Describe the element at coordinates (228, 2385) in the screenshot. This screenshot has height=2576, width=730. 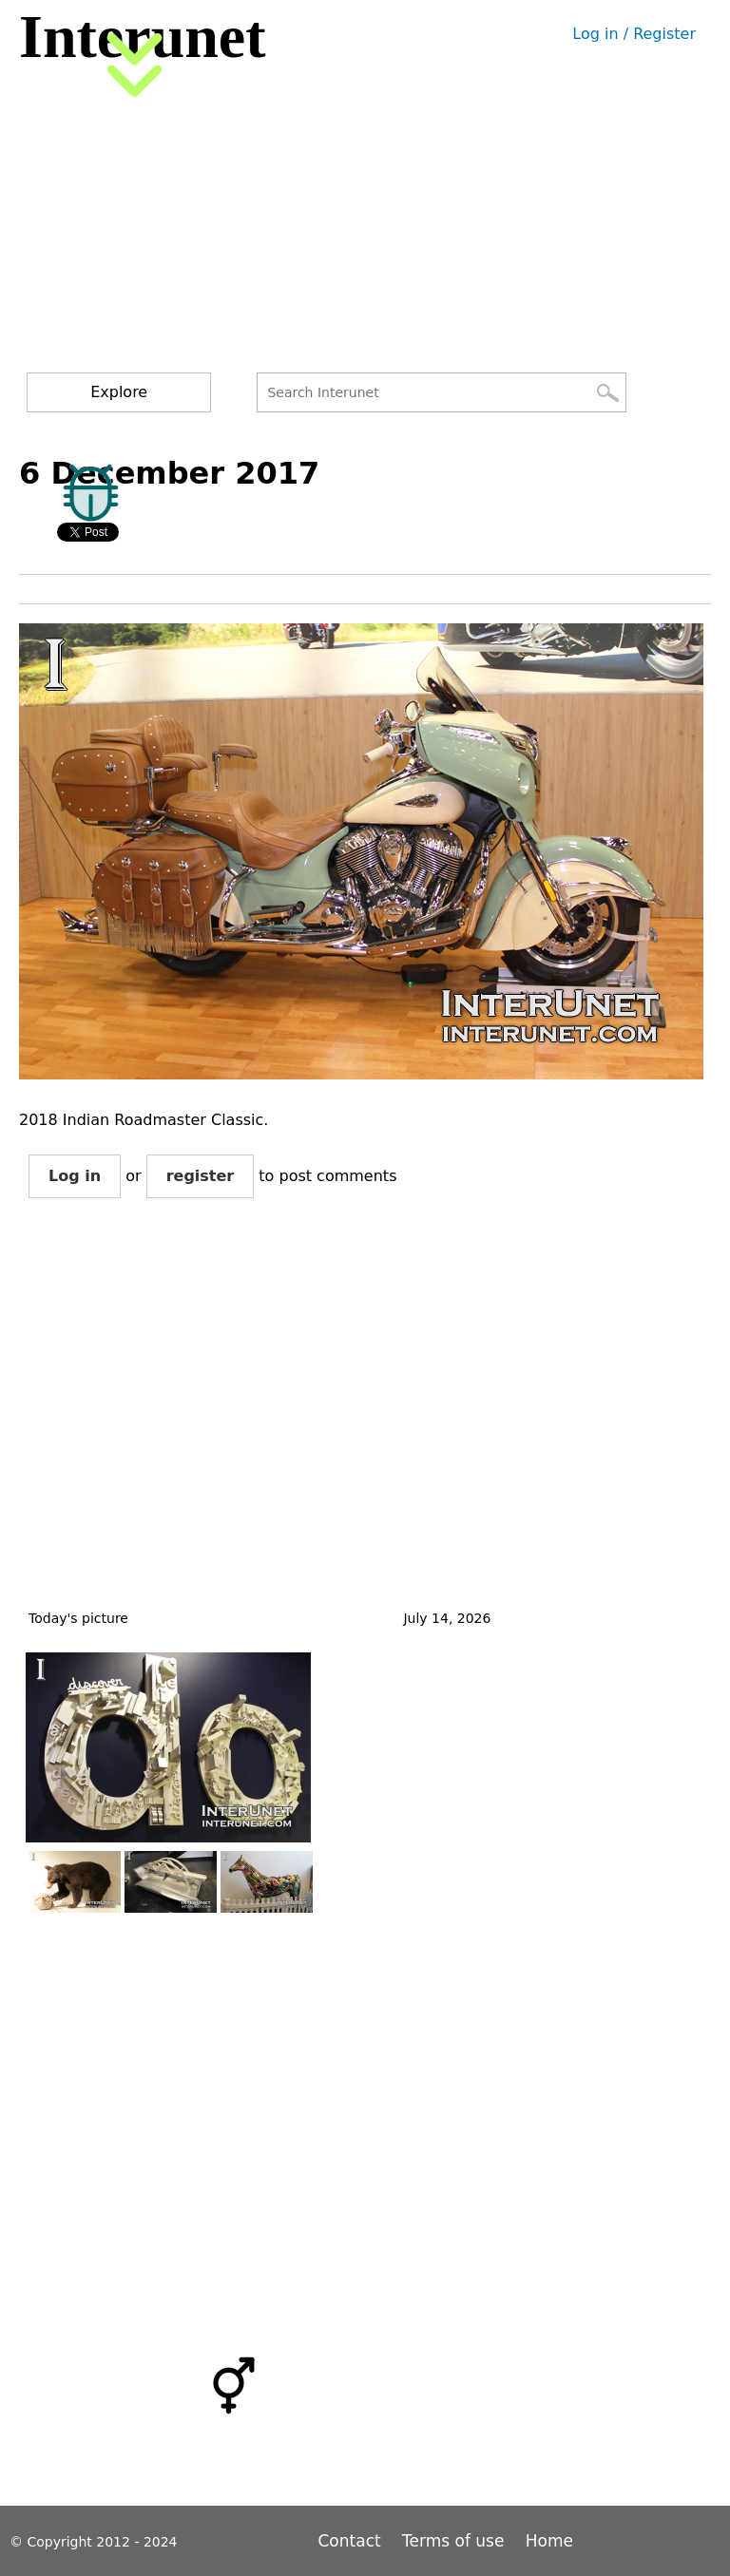
I see `indicates gender options or settings` at that location.